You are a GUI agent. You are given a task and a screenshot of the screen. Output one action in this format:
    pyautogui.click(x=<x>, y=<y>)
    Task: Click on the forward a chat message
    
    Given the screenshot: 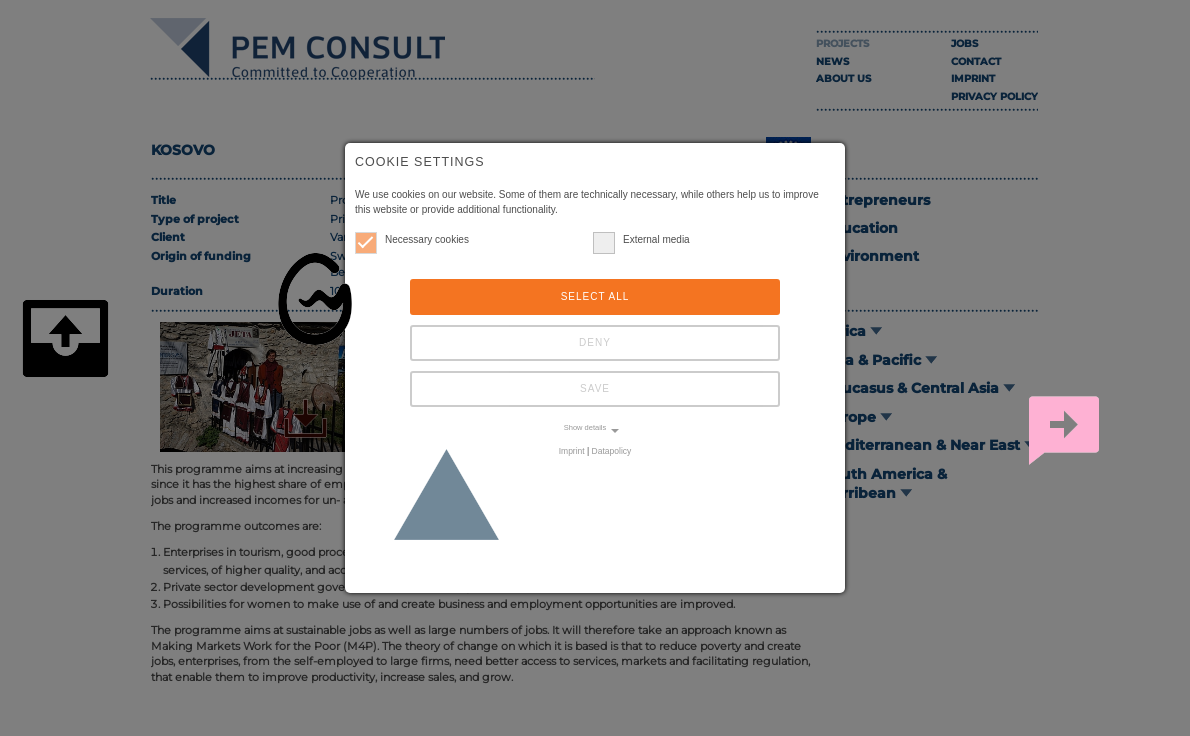 What is the action you would take?
    pyautogui.click(x=1064, y=428)
    